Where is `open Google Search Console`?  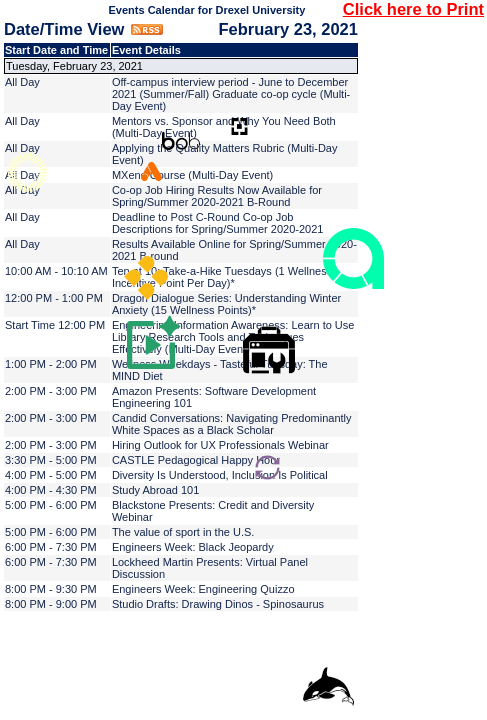 open Google Search Console is located at coordinates (269, 350).